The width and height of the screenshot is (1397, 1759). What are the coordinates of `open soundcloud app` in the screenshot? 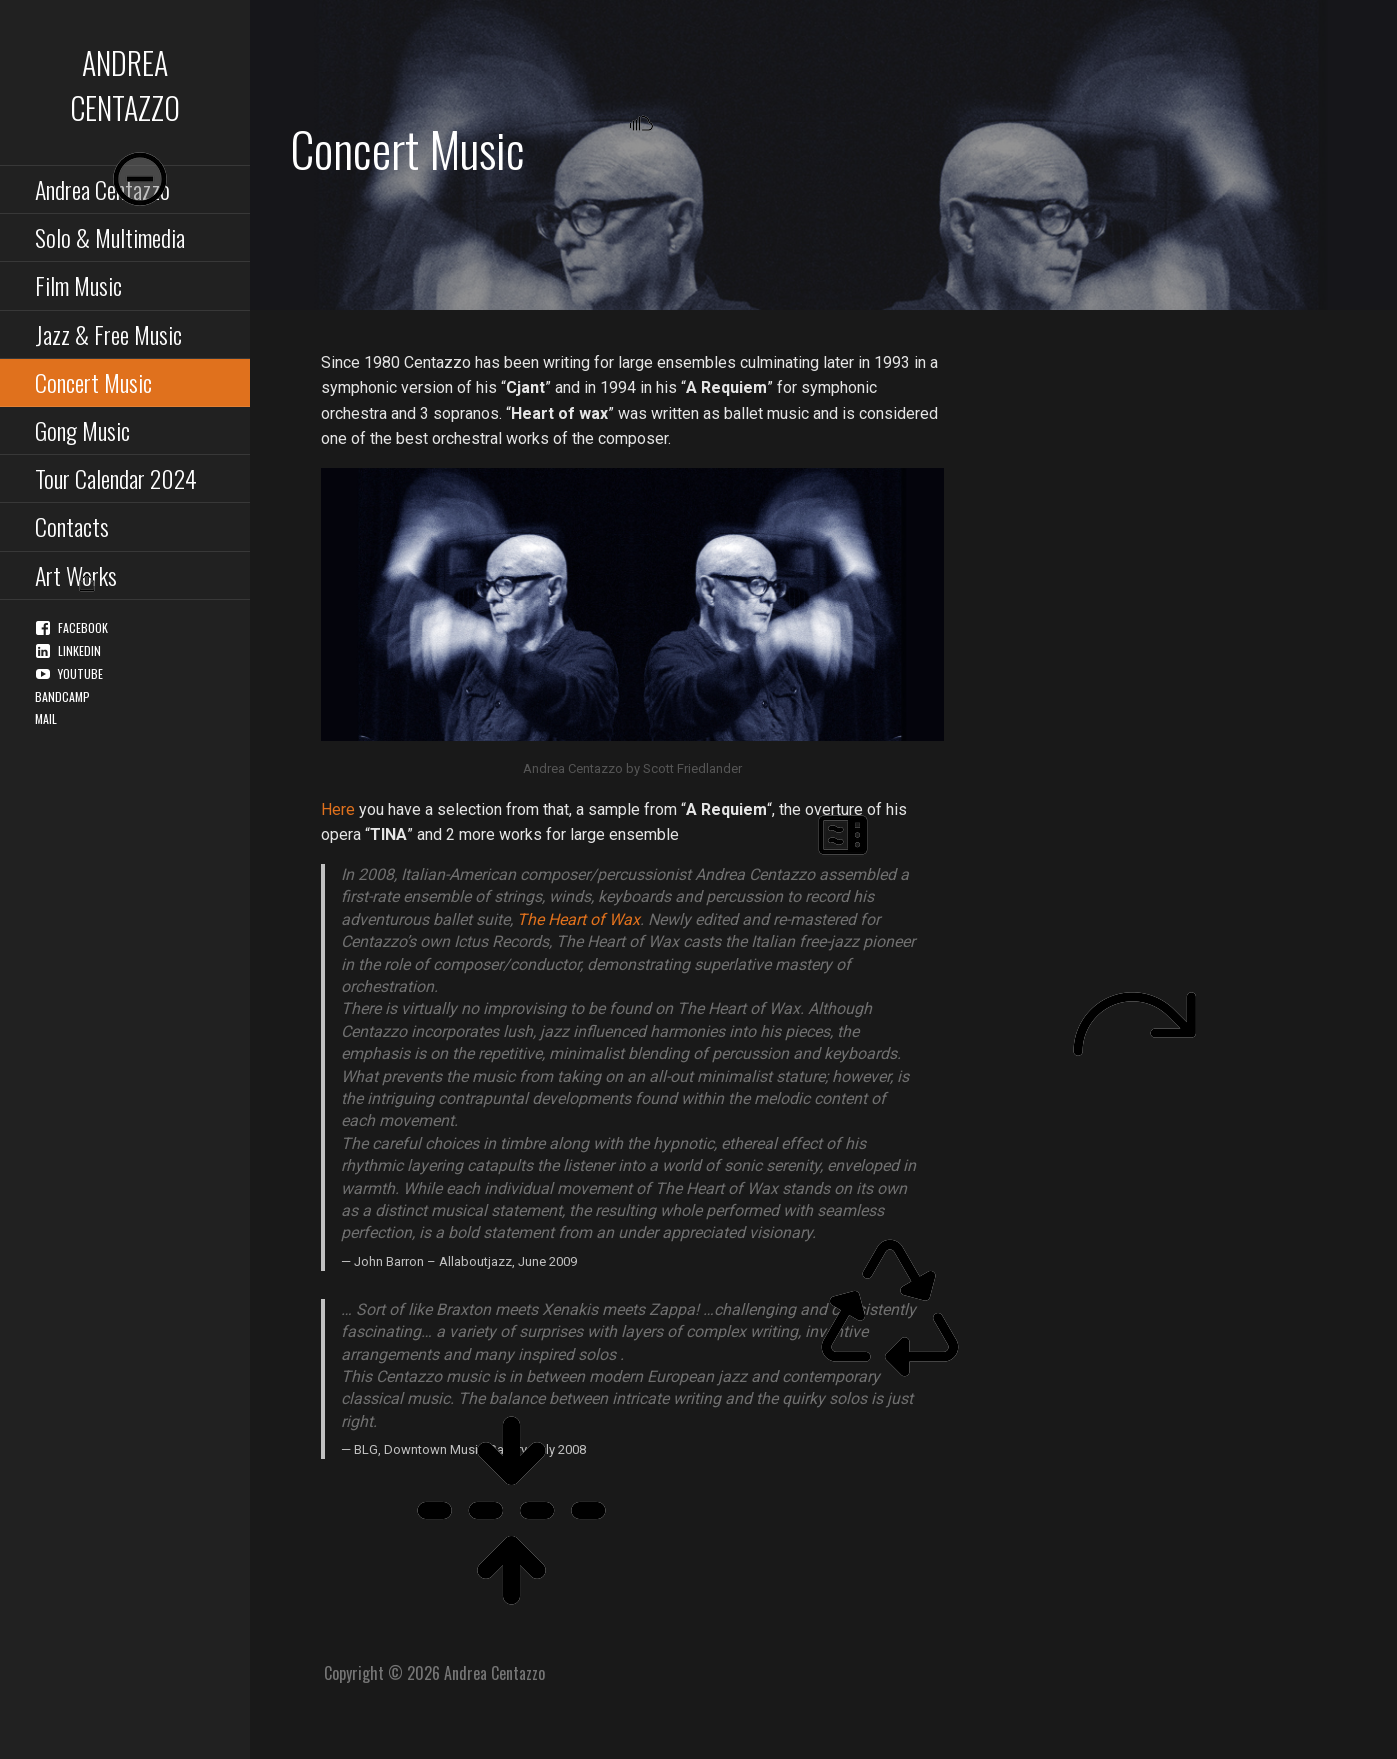 It's located at (641, 124).